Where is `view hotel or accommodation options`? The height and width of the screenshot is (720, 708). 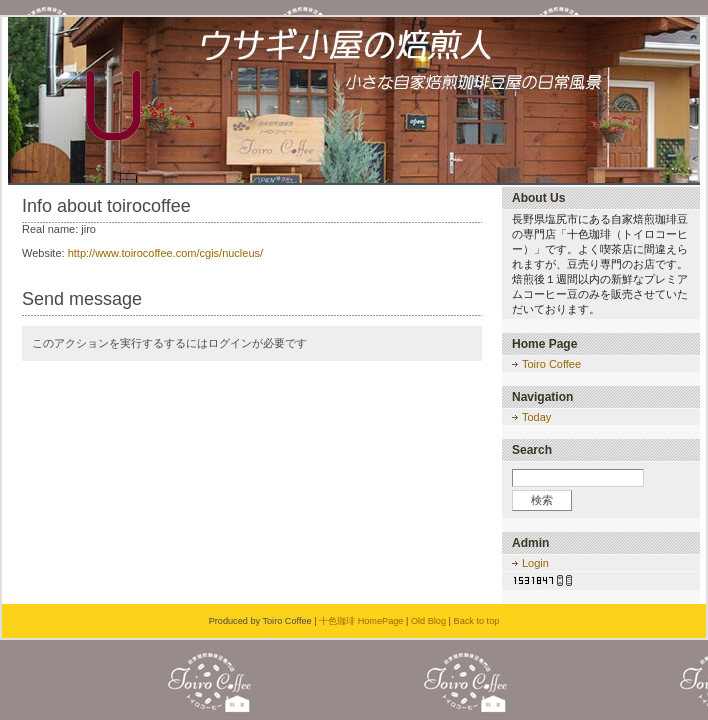
view hotel or accommodation options is located at coordinates (128, 177).